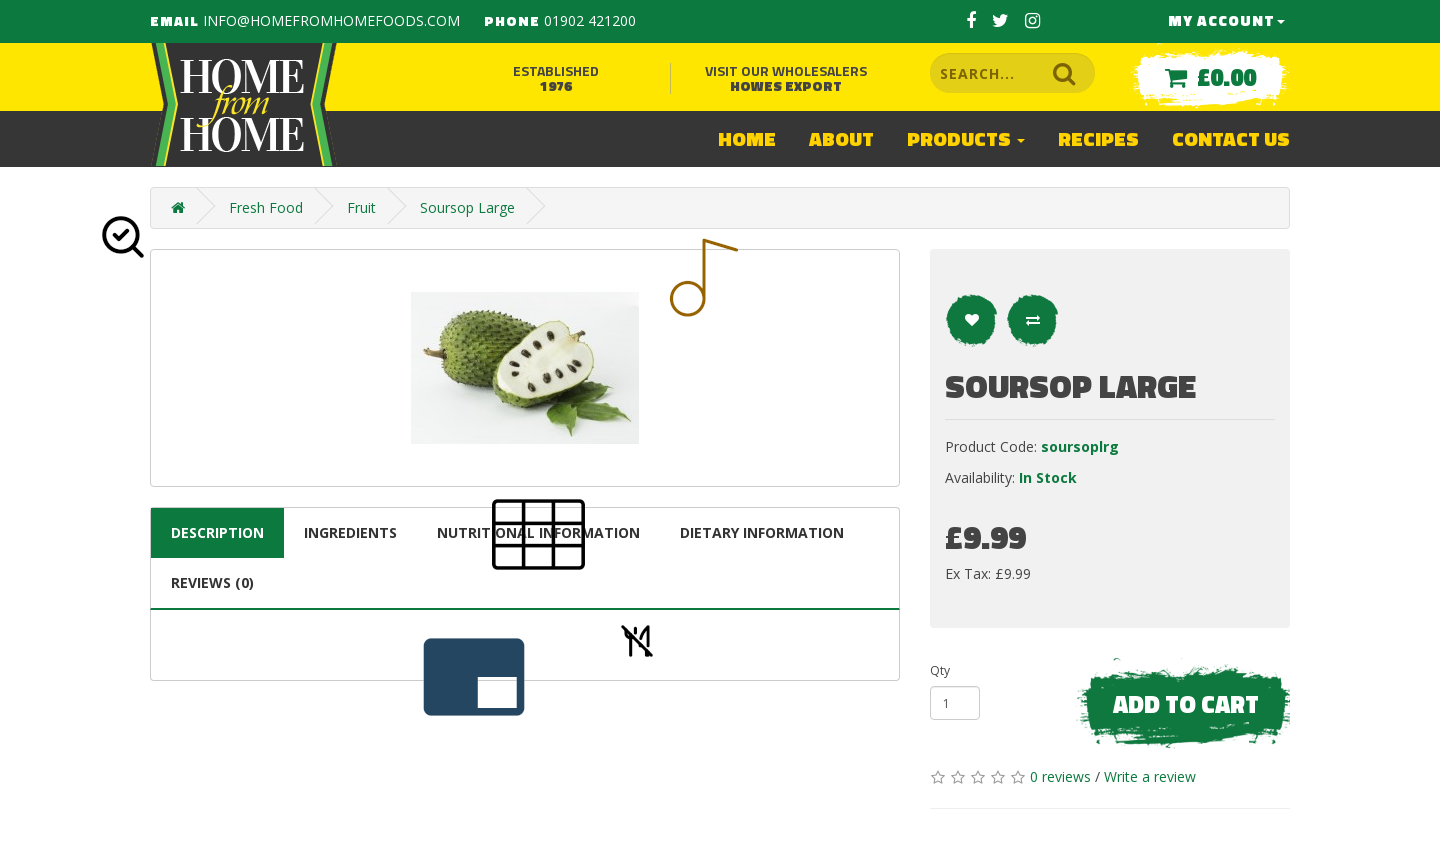 Image resolution: width=1440 pixels, height=849 pixels. I want to click on view items in grid layout, so click(538, 534).